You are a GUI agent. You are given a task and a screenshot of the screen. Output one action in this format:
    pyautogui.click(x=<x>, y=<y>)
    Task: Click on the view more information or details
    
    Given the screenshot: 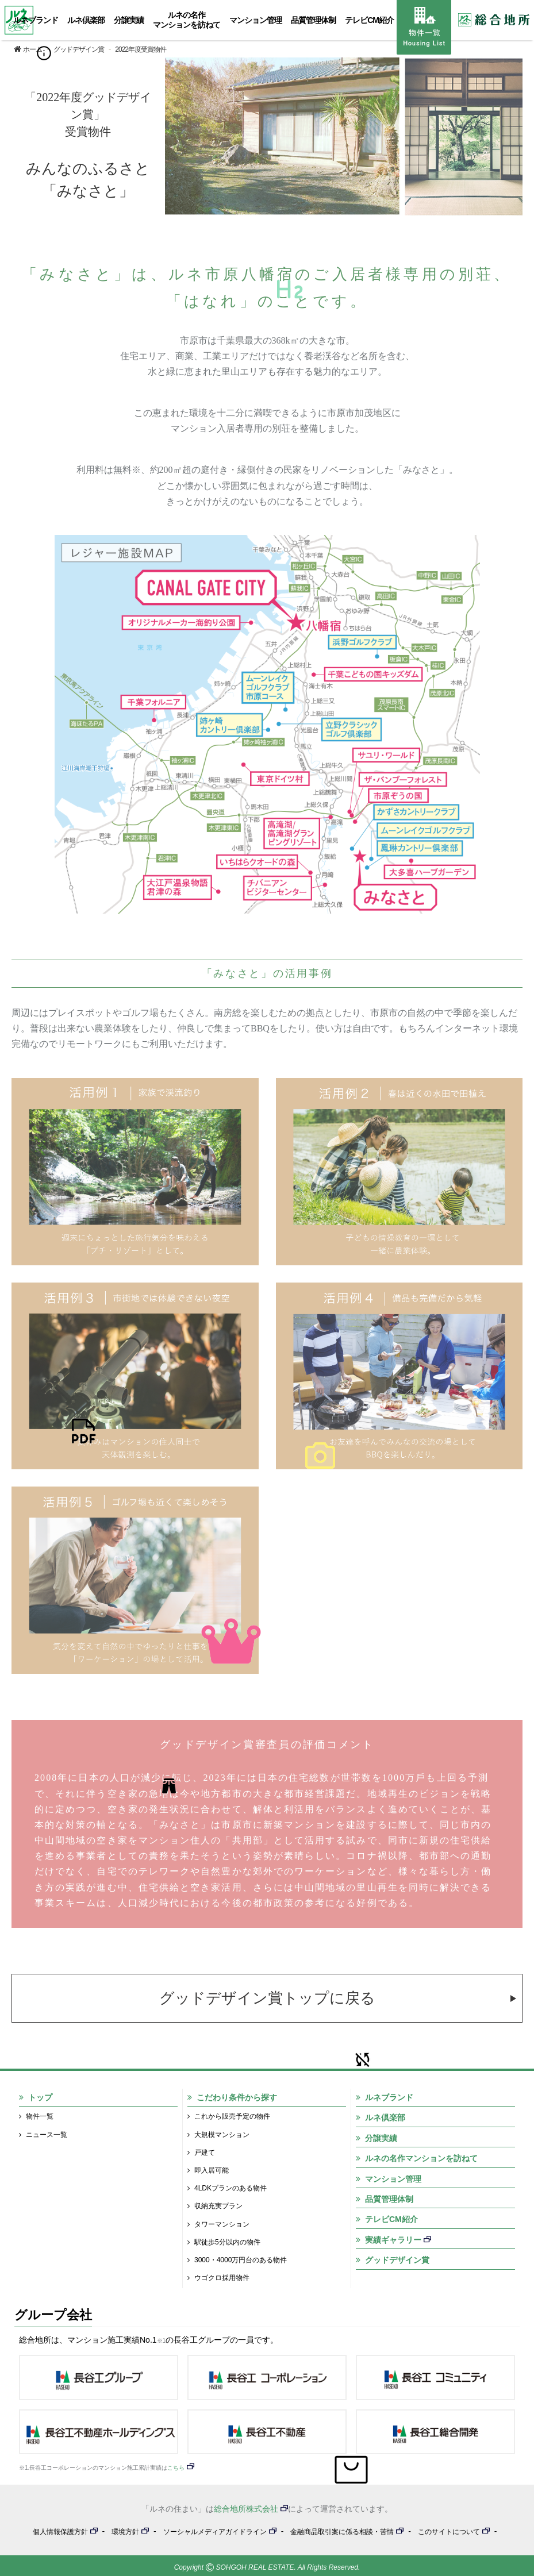 What is the action you would take?
    pyautogui.click(x=44, y=53)
    